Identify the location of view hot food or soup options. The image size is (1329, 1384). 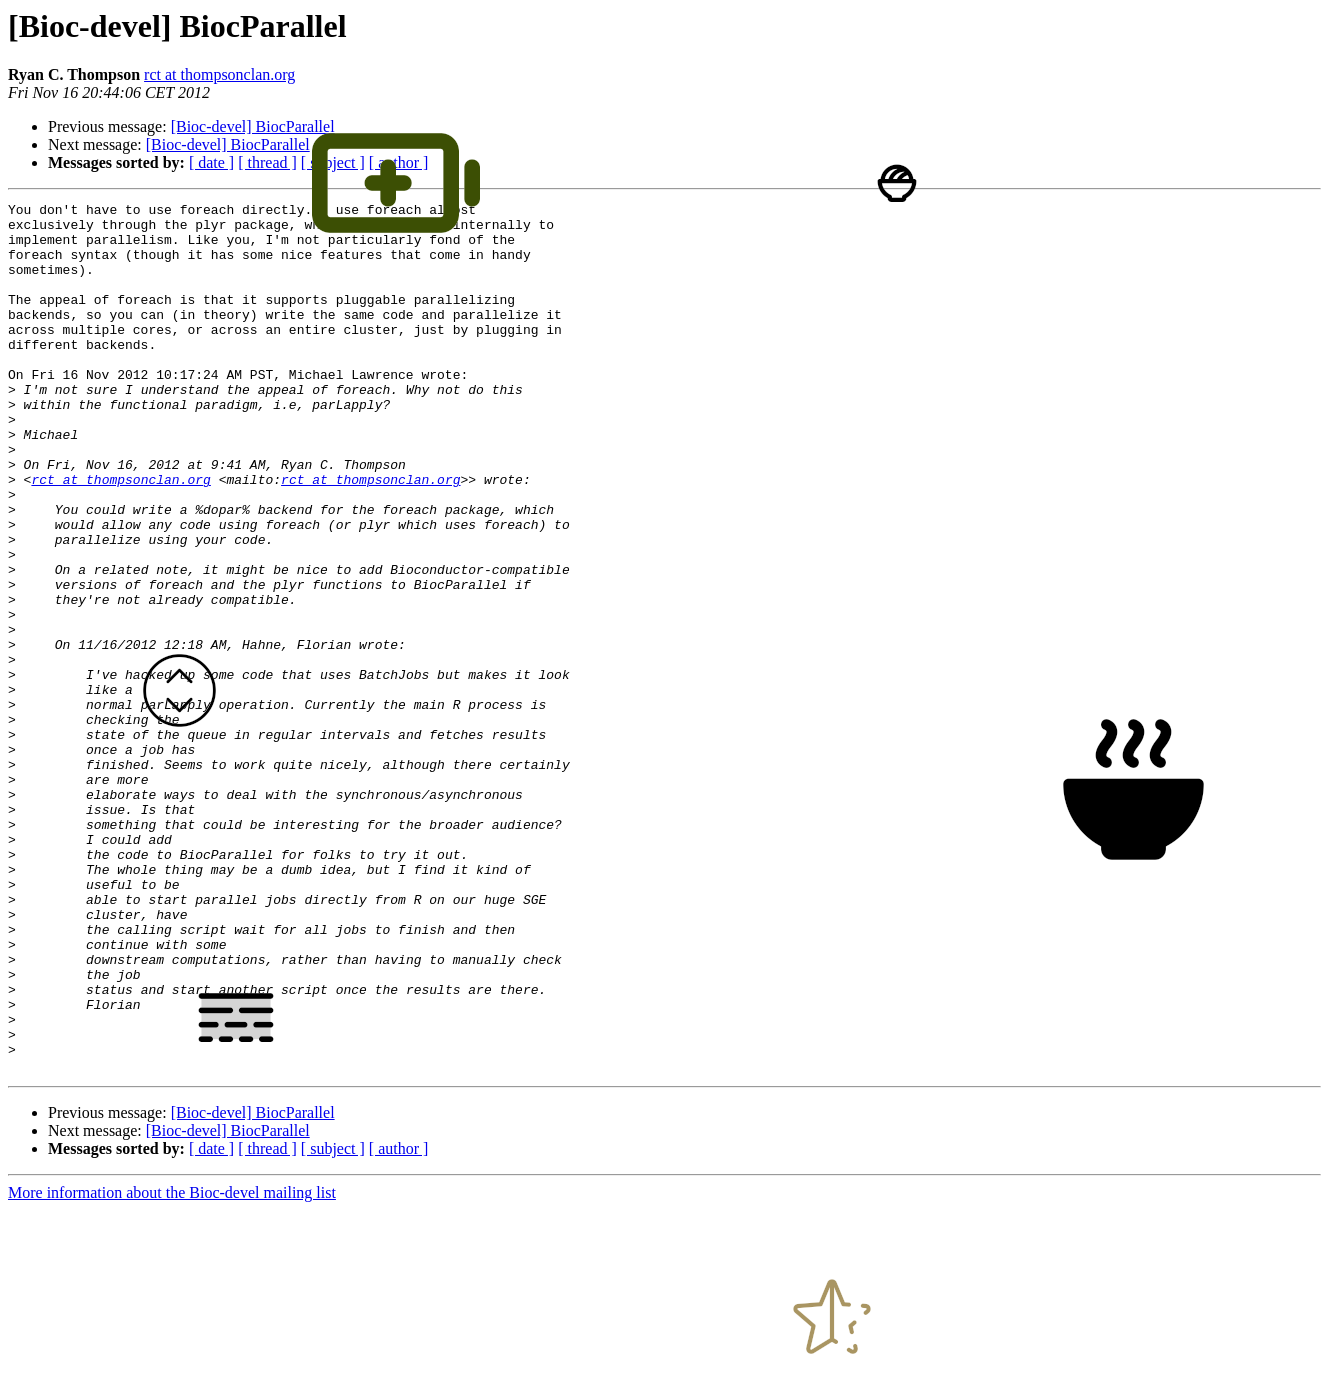
(1133, 789).